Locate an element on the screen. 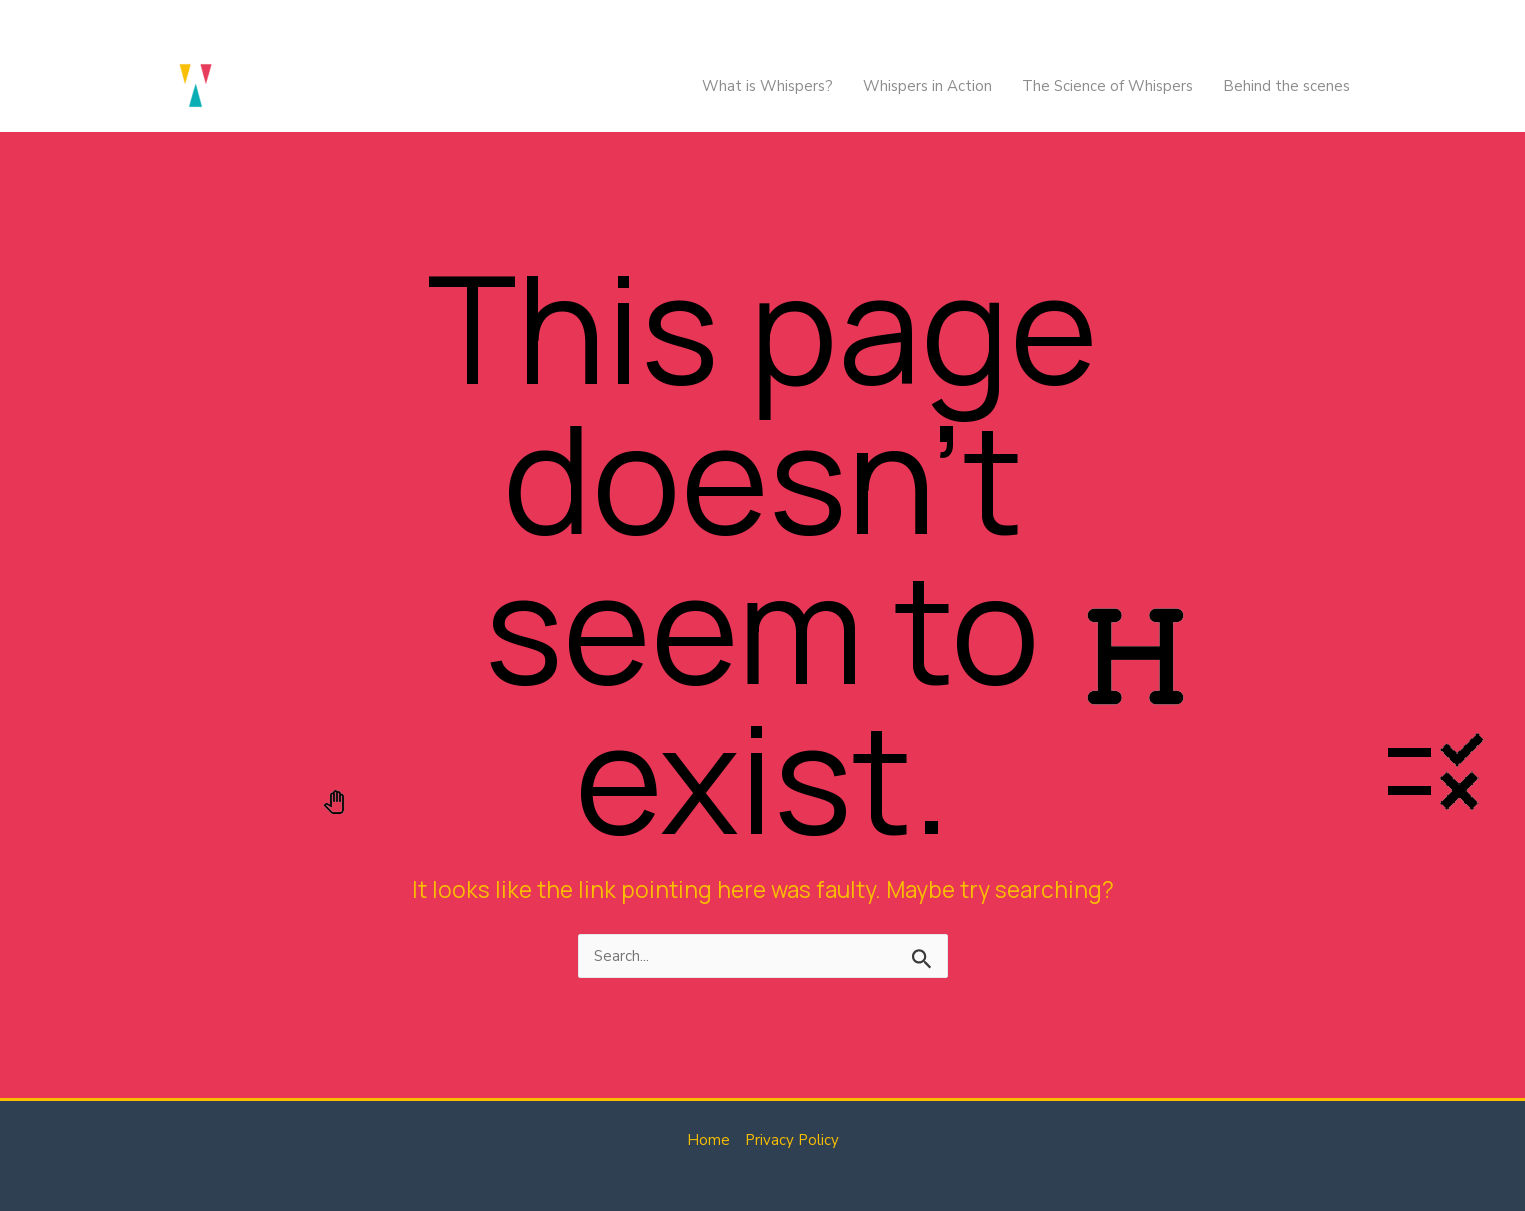  stop or pause an action is located at coordinates (334, 802).